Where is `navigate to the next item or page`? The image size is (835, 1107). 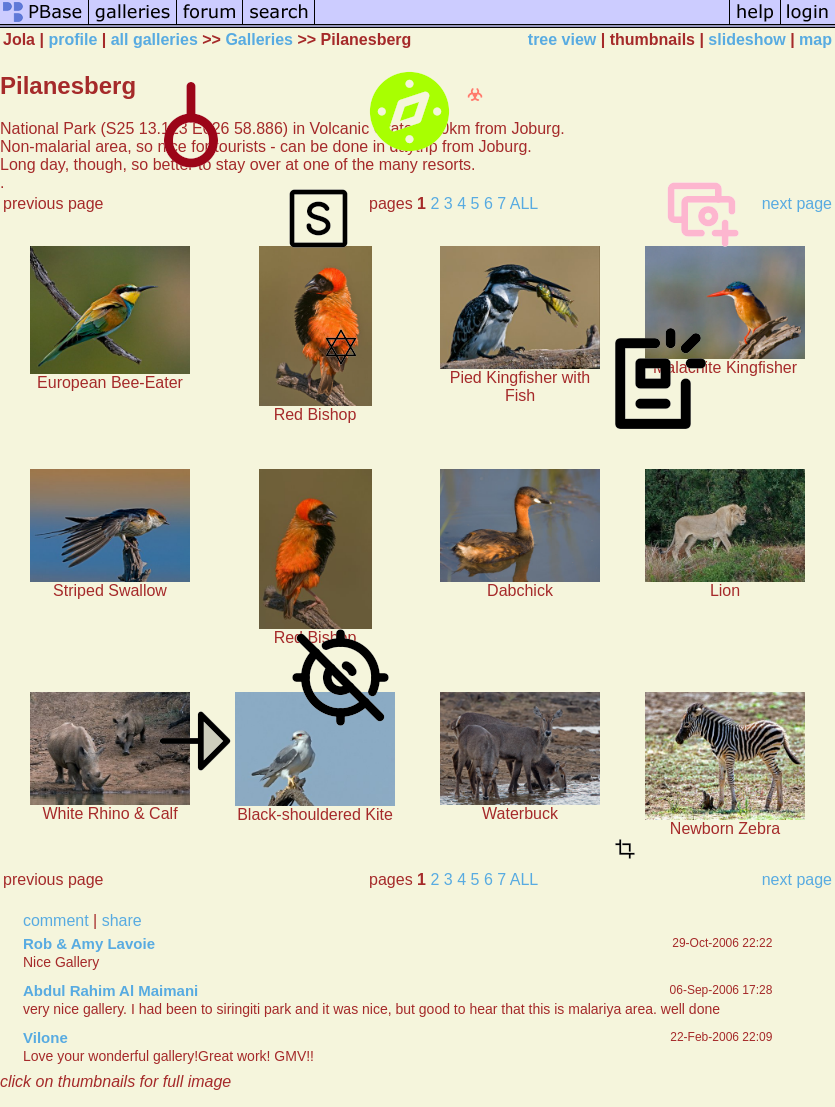 navigate to the next item or page is located at coordinates (195, 741).